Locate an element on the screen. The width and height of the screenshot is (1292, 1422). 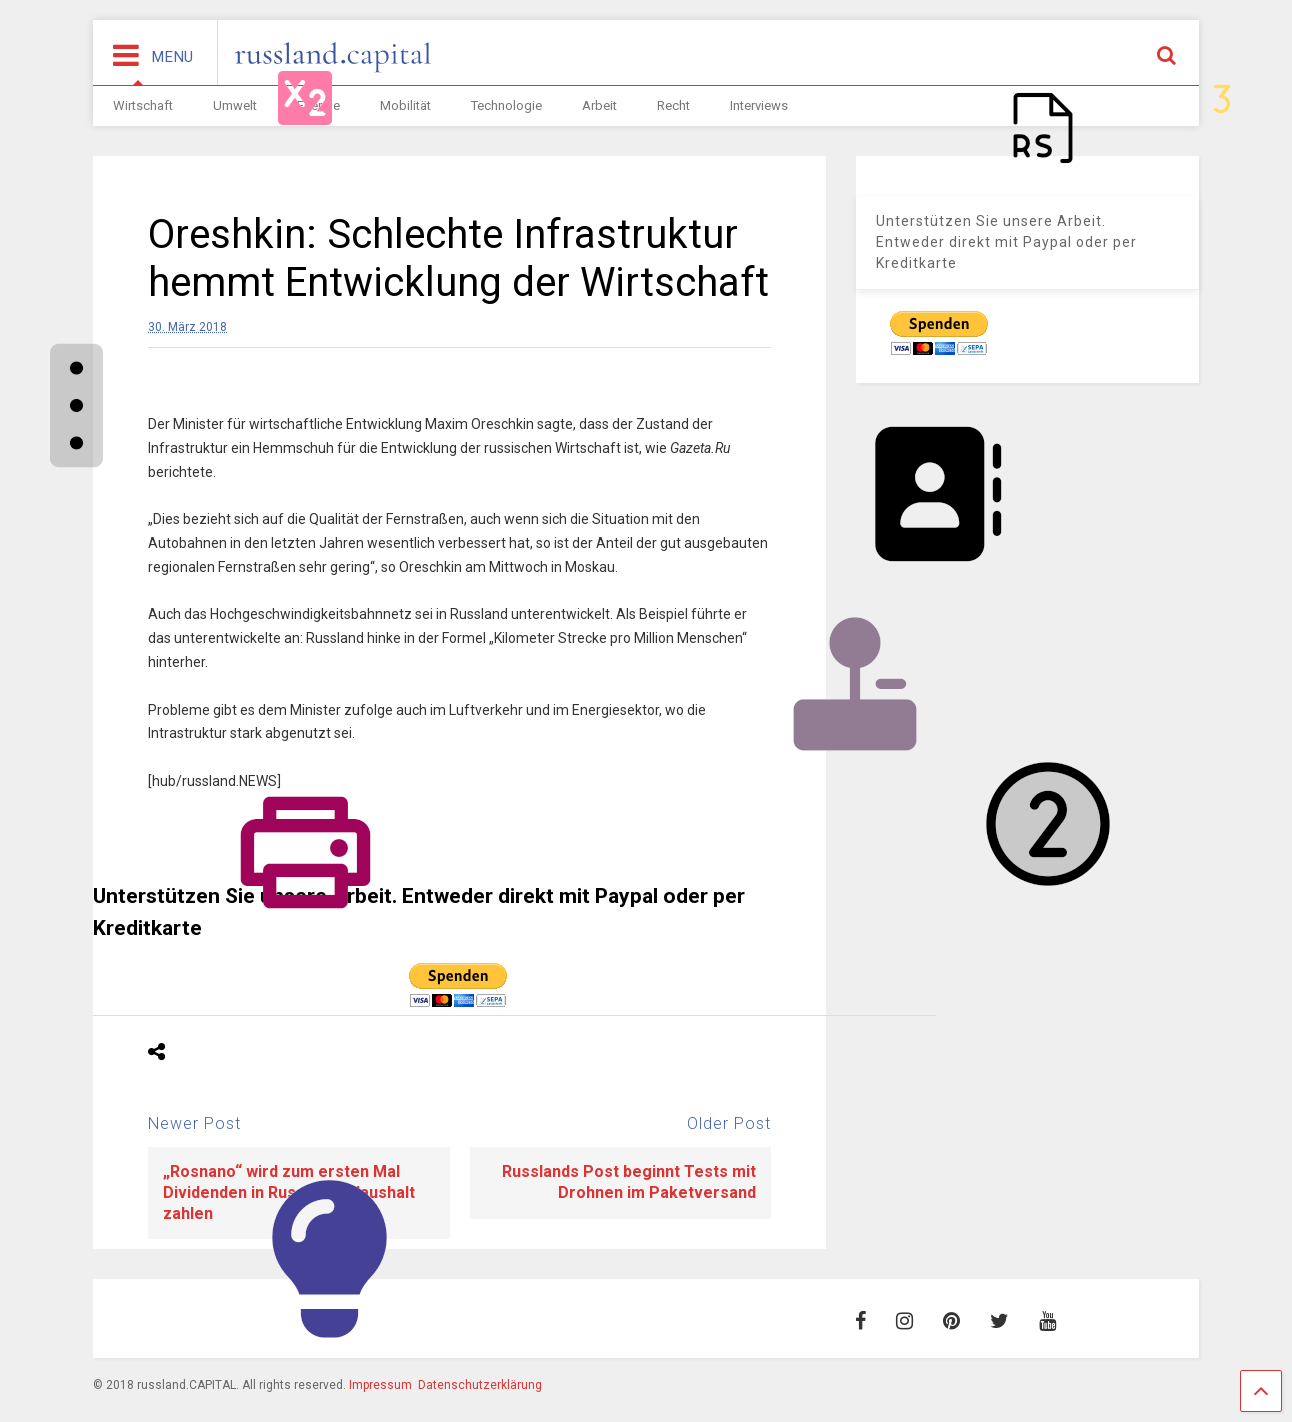
indicates step two in a multi-step process is located at coordinates (1048, 824).